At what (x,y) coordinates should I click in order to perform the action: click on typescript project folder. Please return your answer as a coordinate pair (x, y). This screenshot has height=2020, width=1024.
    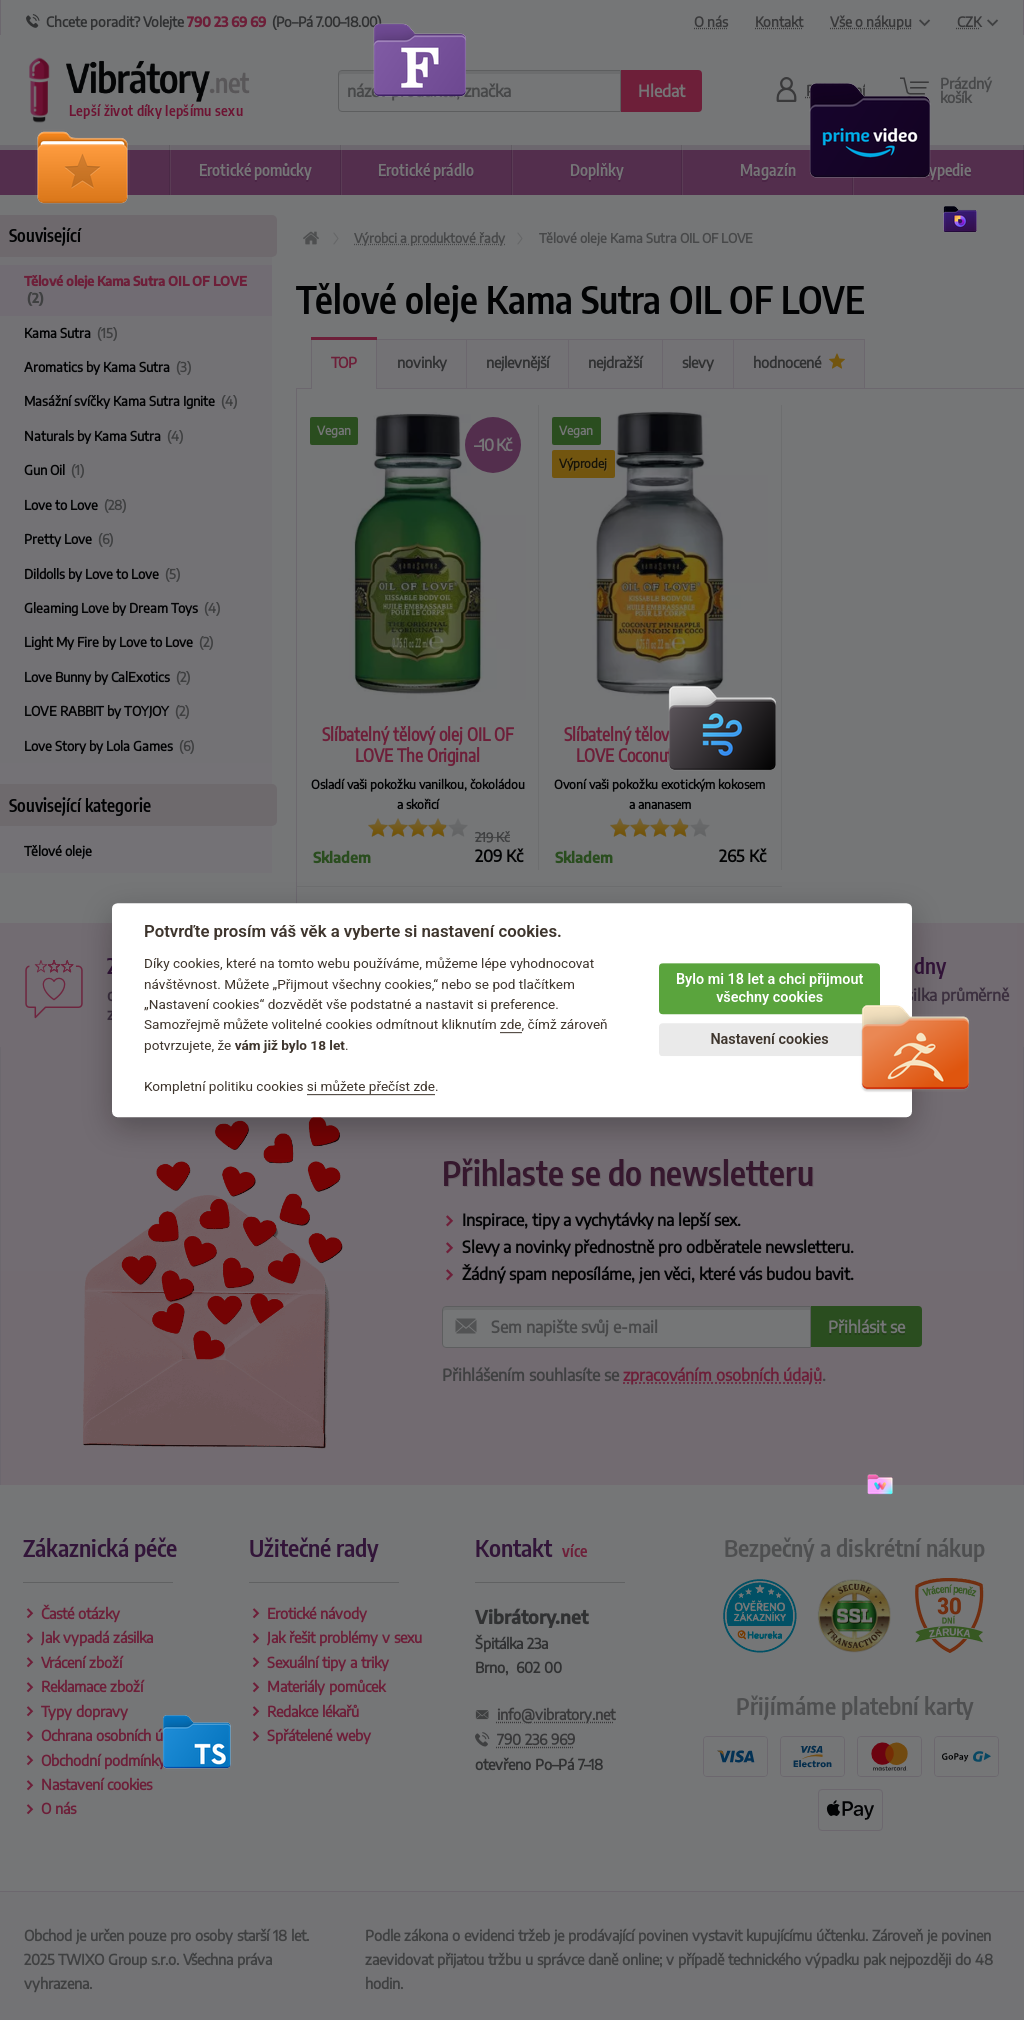
    Looking at the image, I should click on (196, 1743).